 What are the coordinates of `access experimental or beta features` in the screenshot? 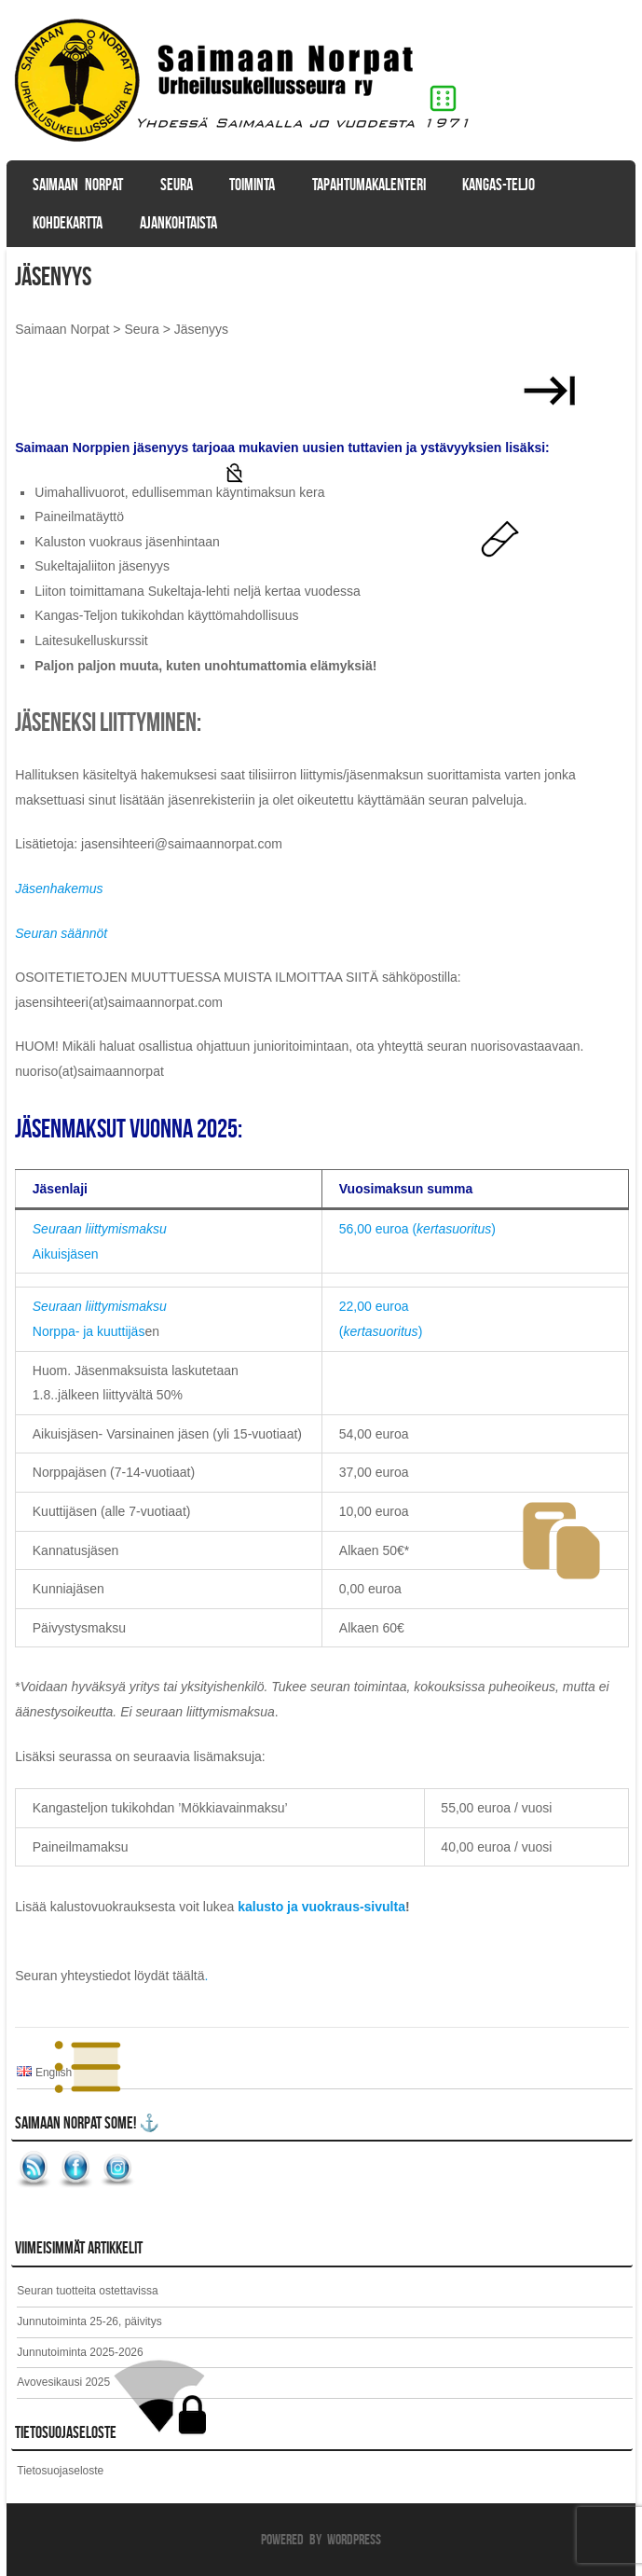 It's located at (499, 539).